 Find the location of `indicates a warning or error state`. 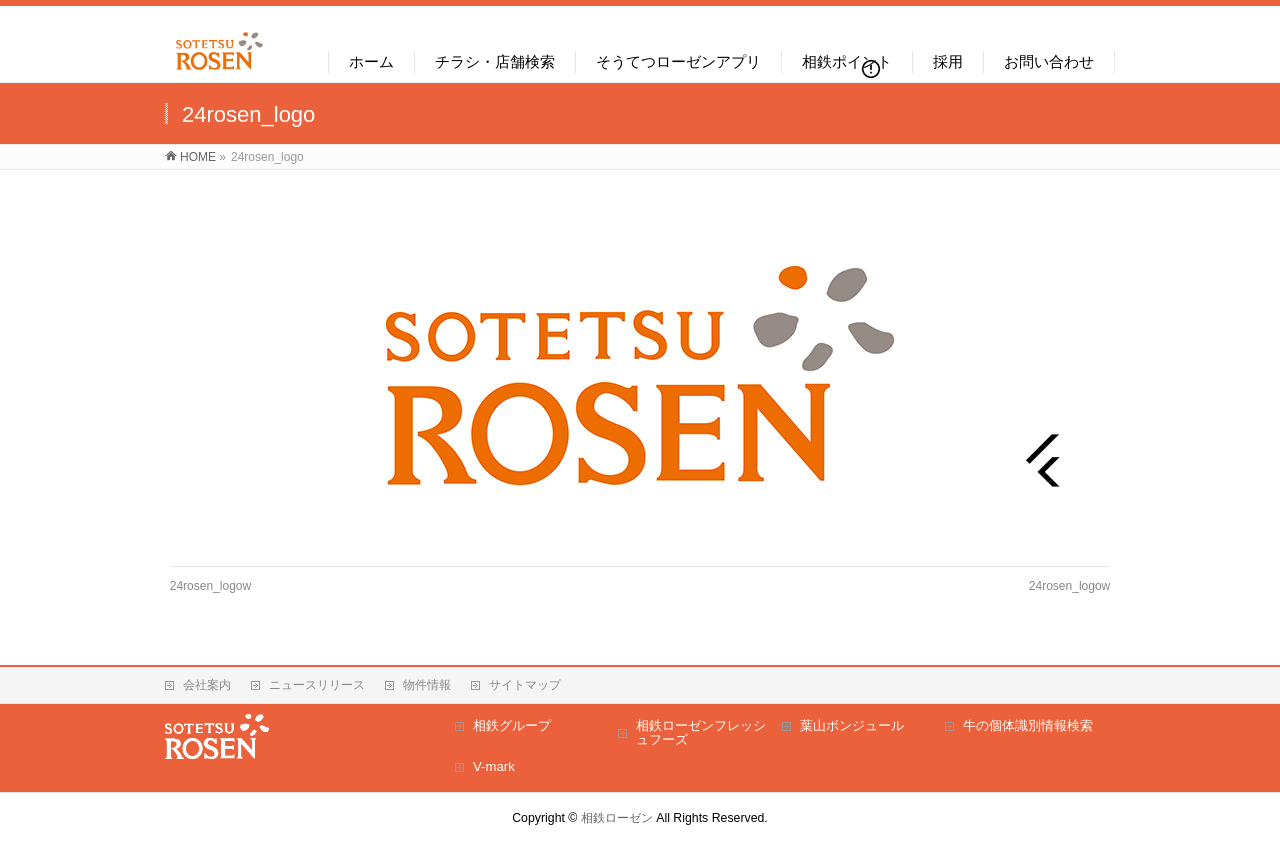

indicates a warning or error state is located at coordinates (871, 69).